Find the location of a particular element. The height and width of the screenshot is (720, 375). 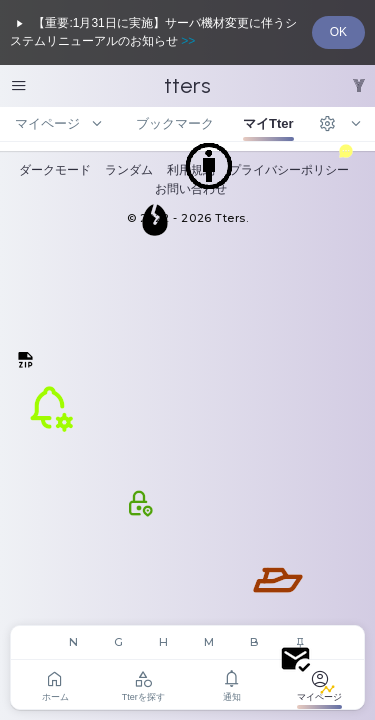

access boat rental or marina services is located at coordinates (278, 579).